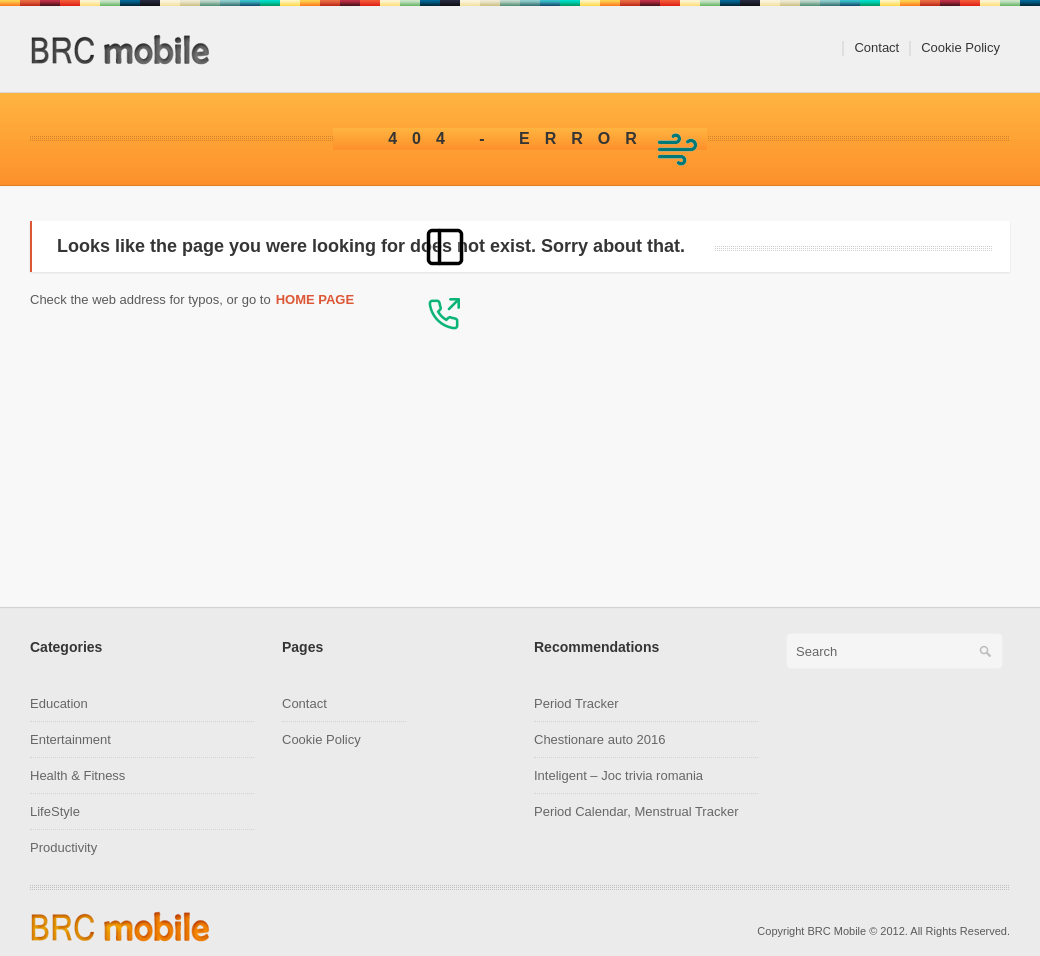 Image resolution: width=1040 pixels, height=956 pixels. I want to click on make an outgoing call, so click(443, 314).